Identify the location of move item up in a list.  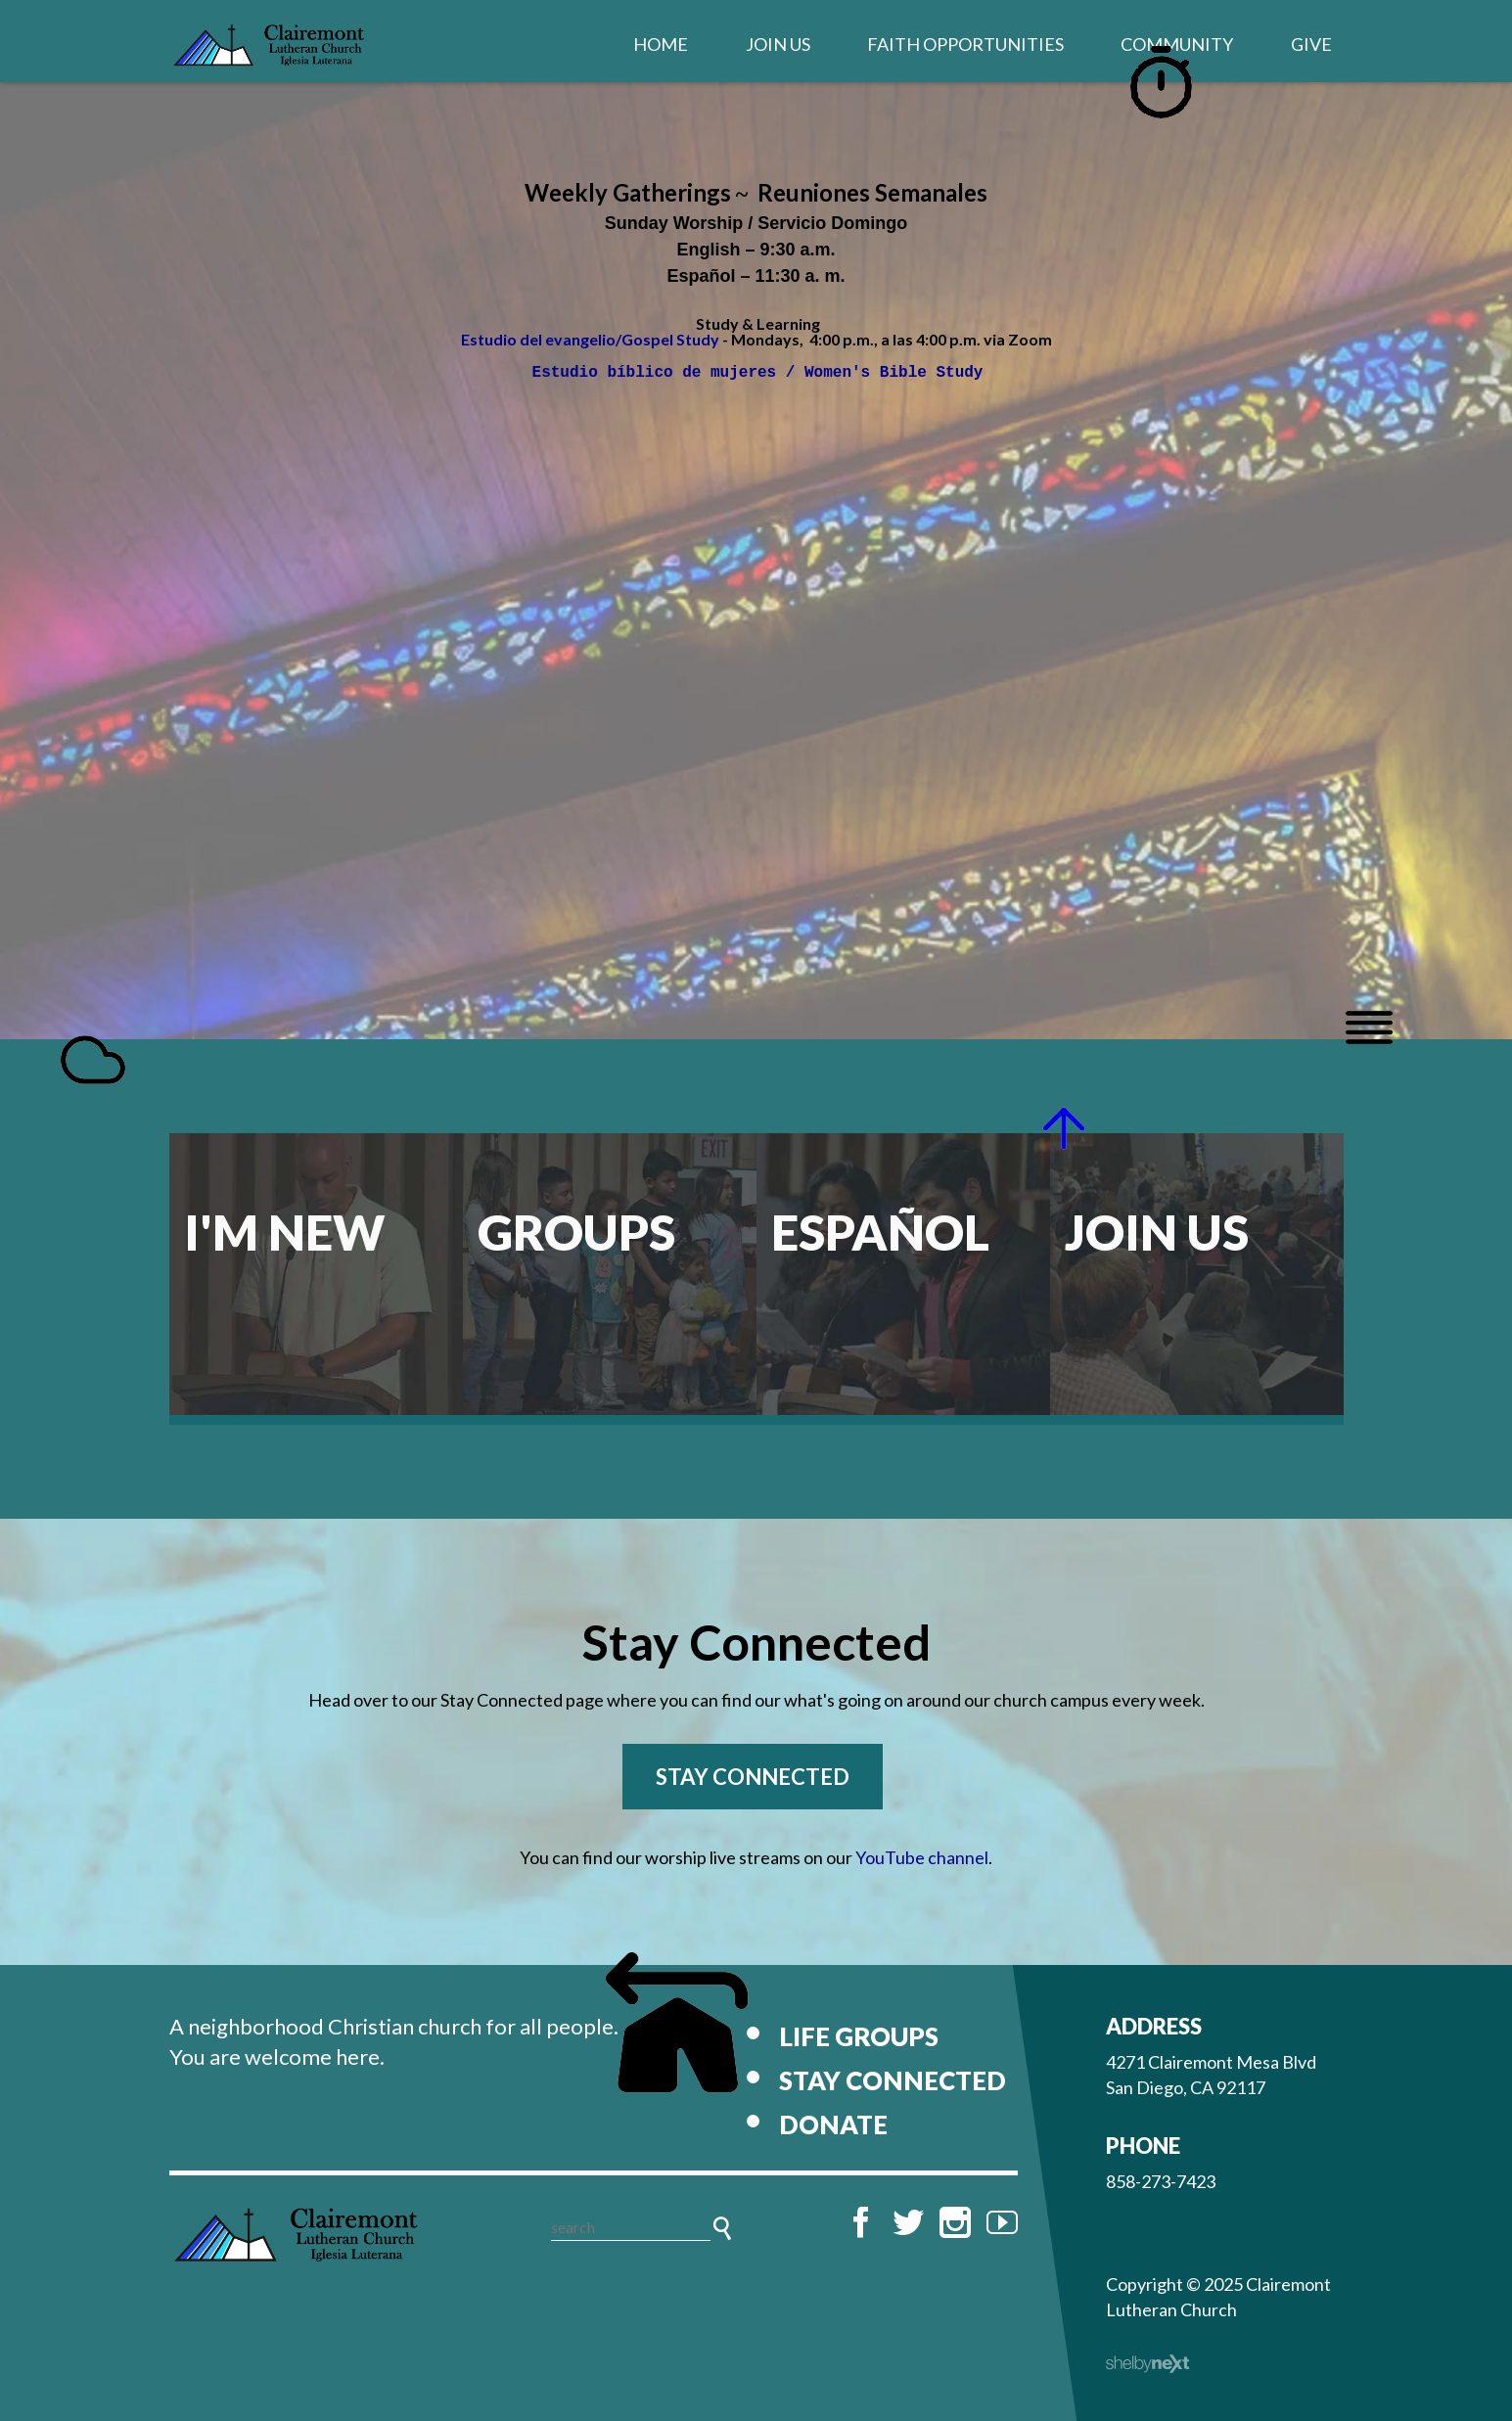
(1064, 1128).